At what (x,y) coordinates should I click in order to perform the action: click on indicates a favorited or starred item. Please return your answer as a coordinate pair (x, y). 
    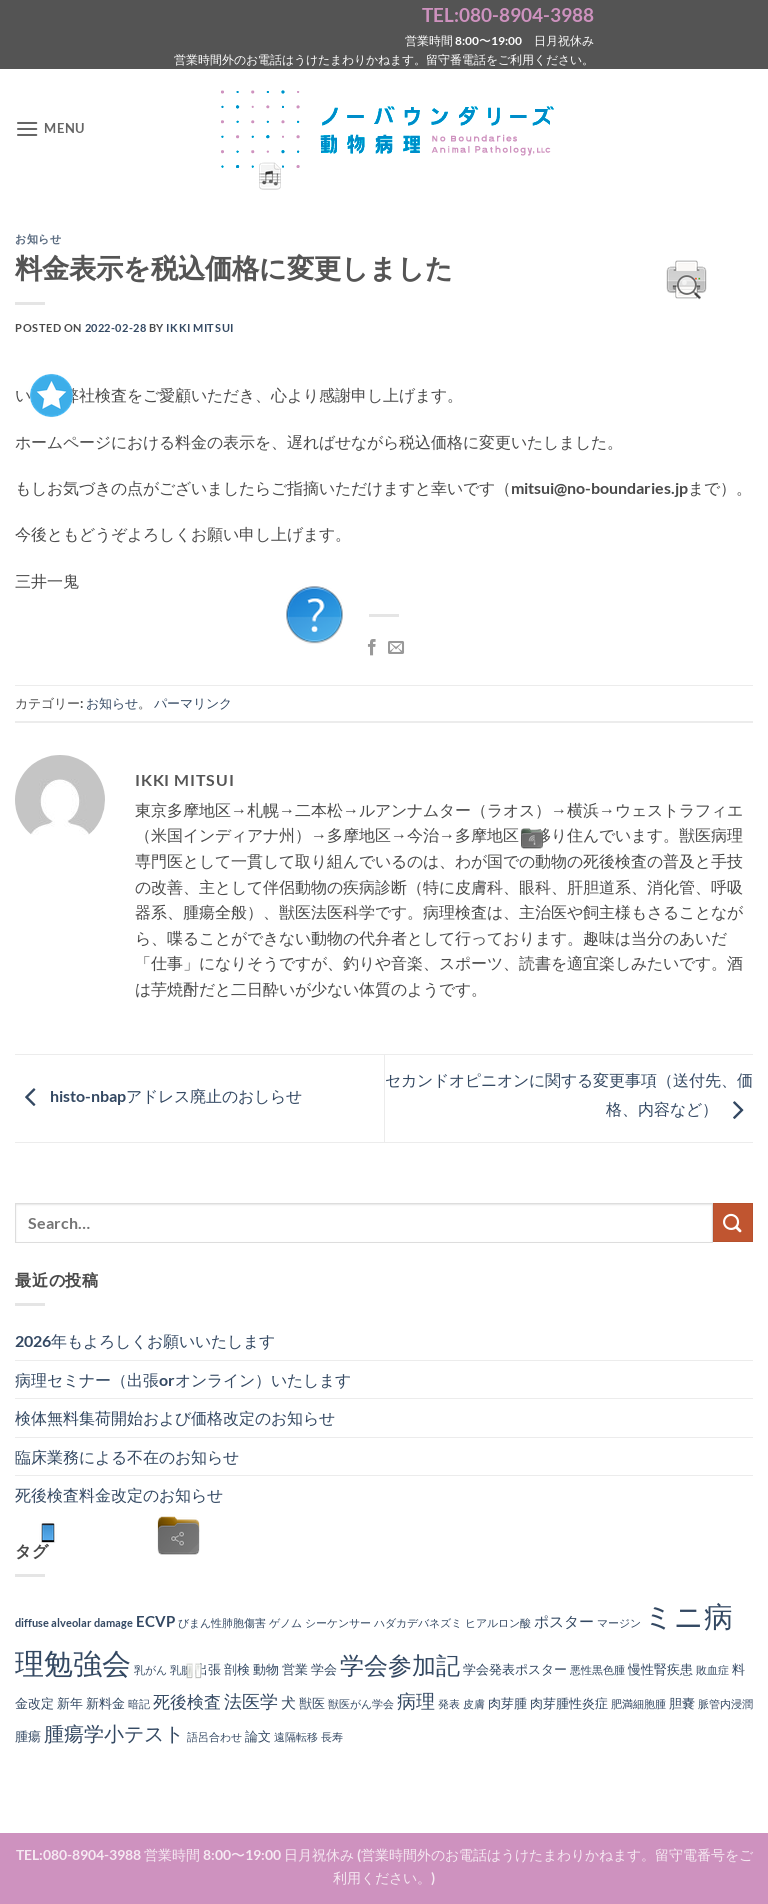
    Looking at the image, I should click on (51, 395).